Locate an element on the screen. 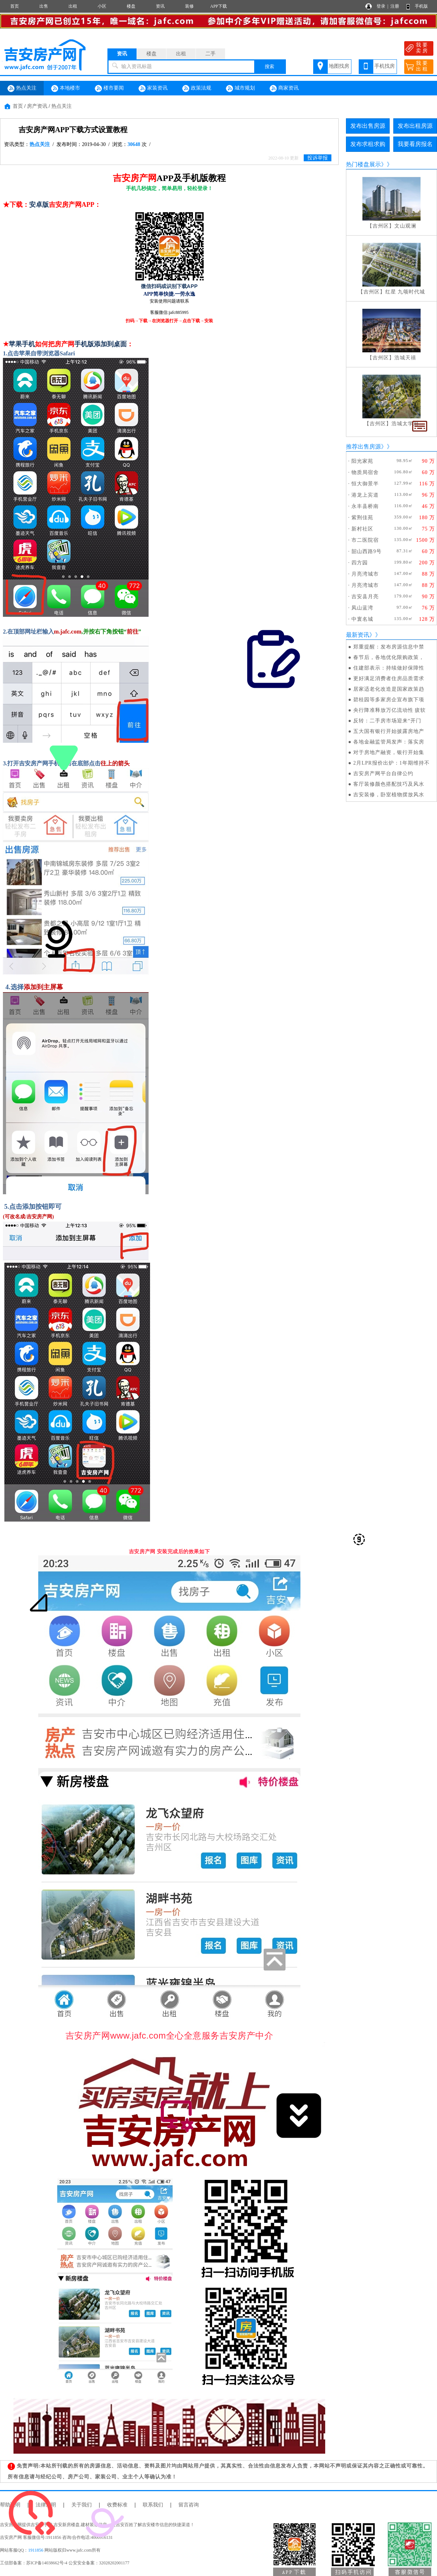 Image resolution: width=437 pixels, height=2576 pixels. indicates weak cellular signal strength is located at coordinates (39, 1603).